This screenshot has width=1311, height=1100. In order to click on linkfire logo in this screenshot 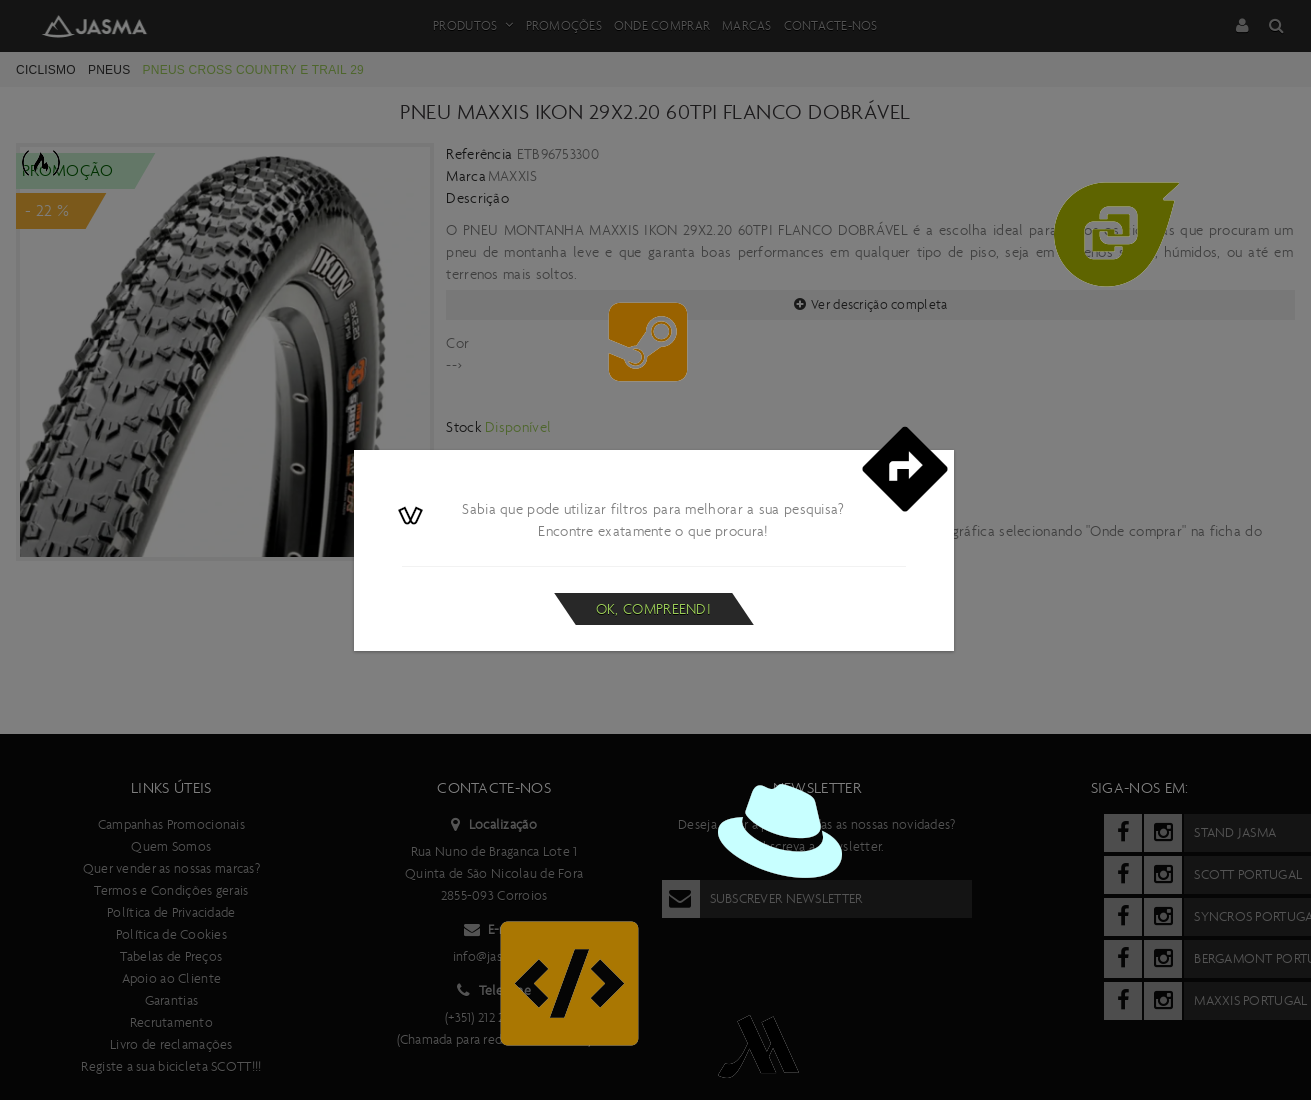, I will do `click(1116, 234)`.